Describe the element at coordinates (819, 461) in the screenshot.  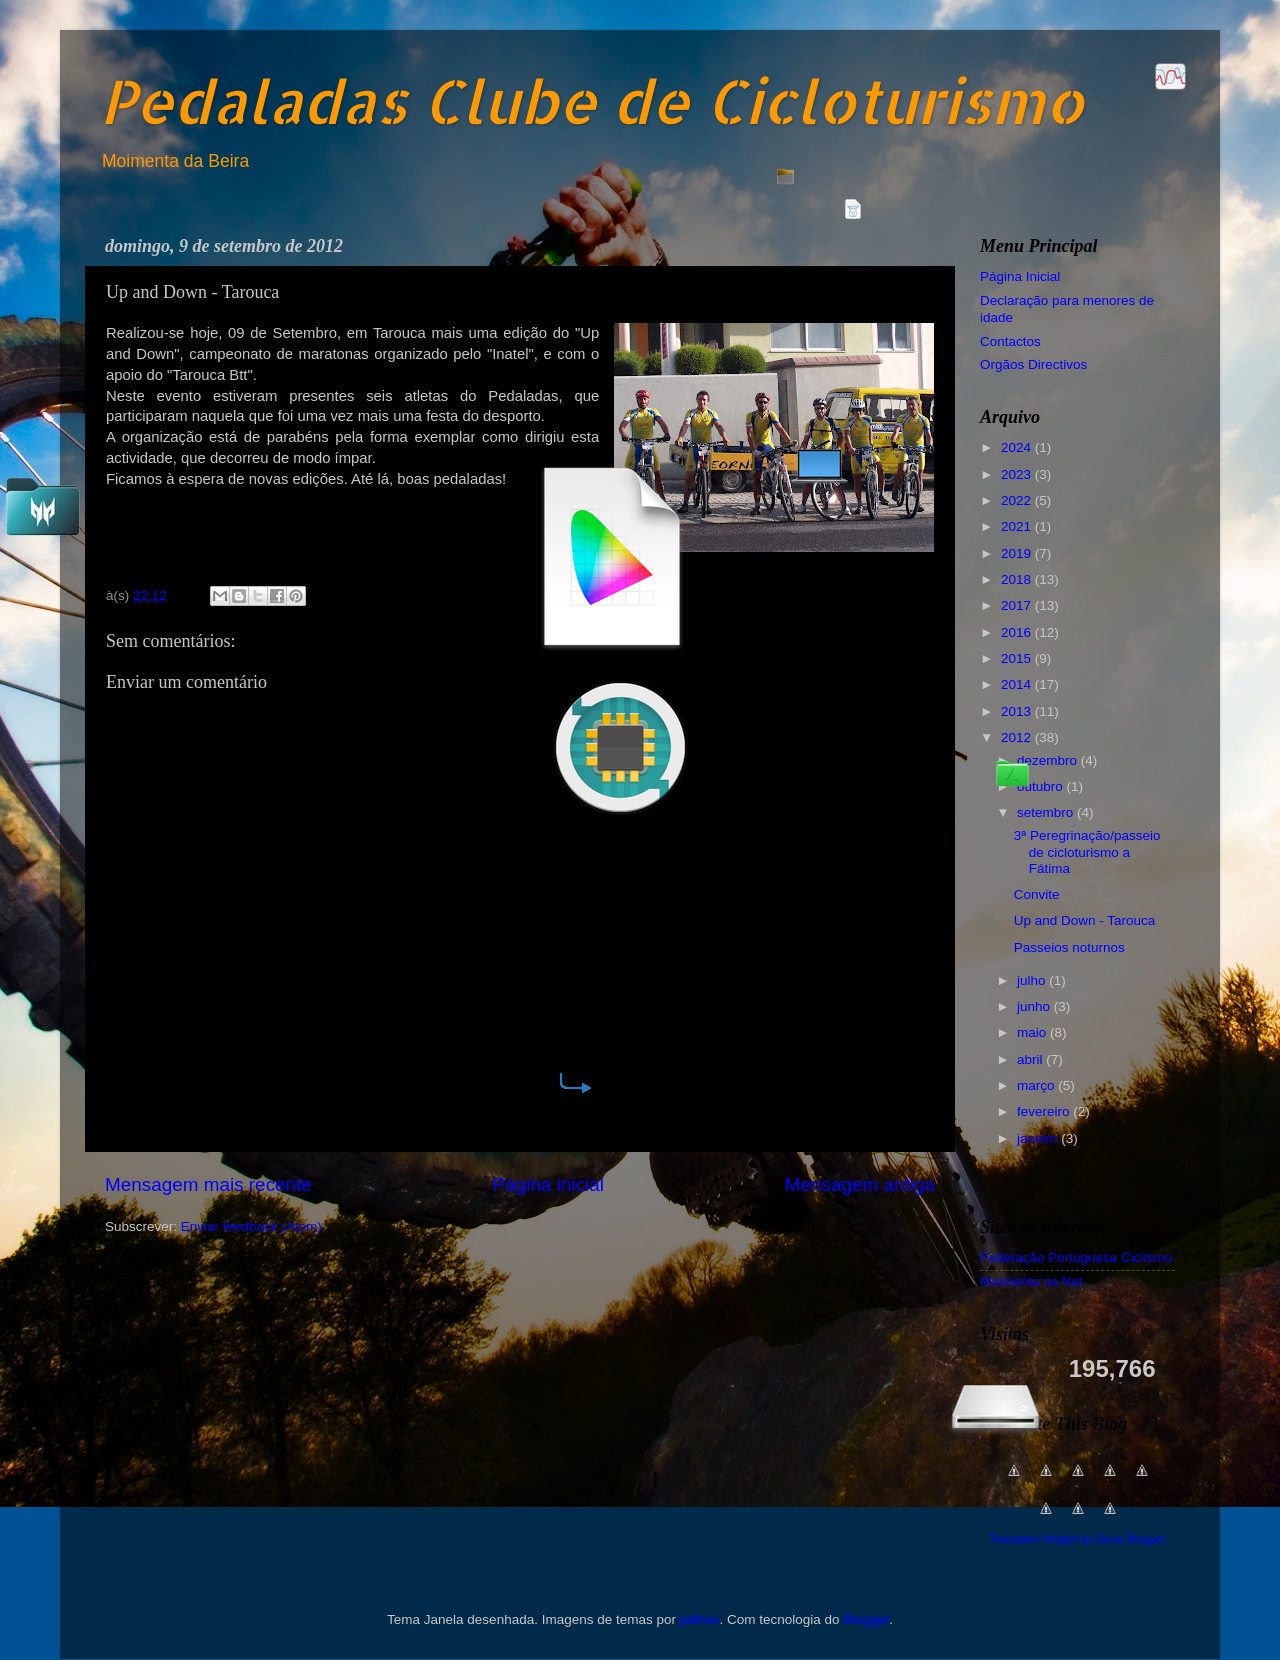
I see `macbook air device icon in system preferences` at that location.